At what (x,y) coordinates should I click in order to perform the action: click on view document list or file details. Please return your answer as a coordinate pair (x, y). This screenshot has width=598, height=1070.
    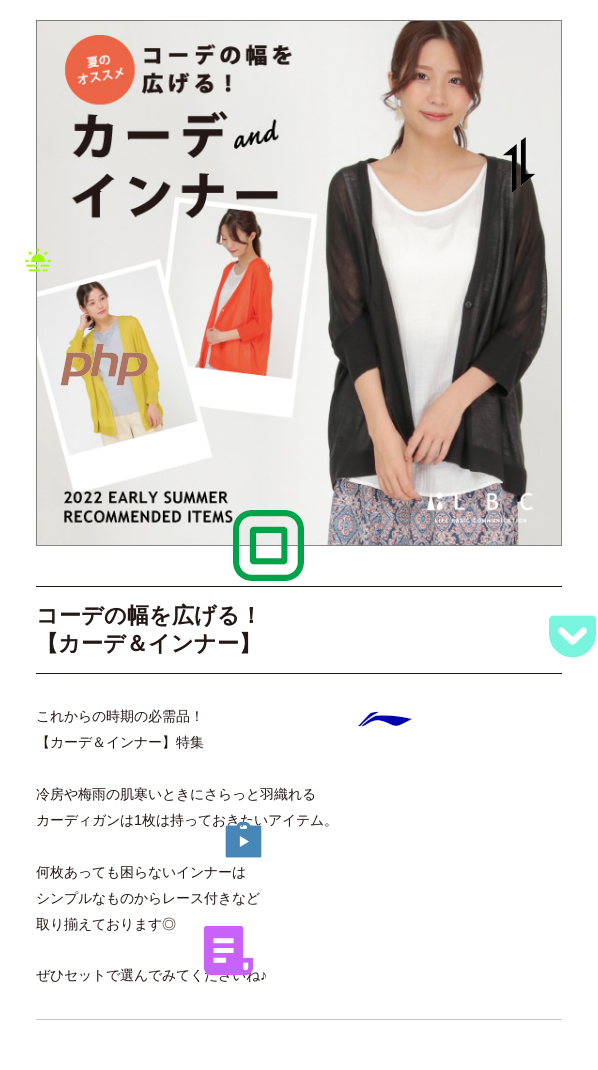
    Looking at the image, I should click on (228, 950).